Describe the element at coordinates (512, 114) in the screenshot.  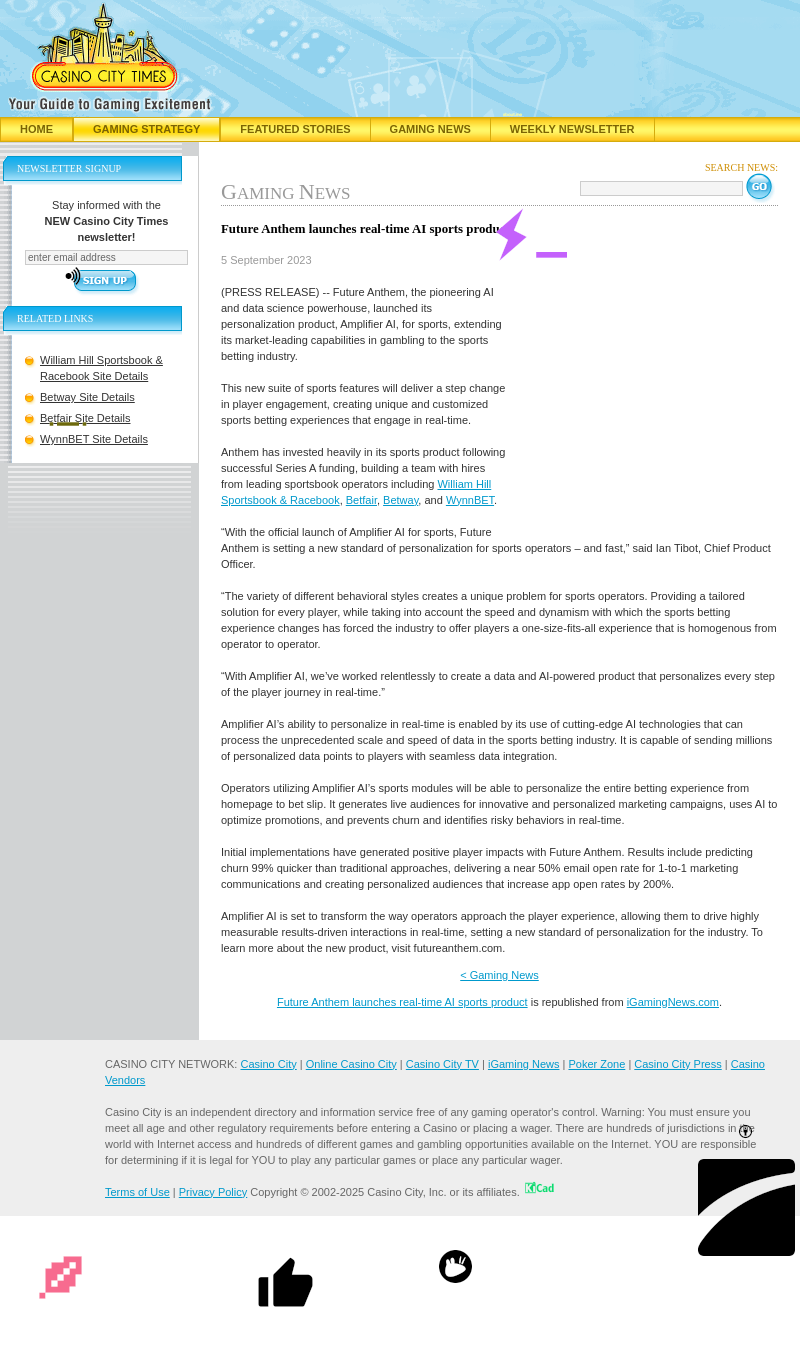
I see `visit your about.me profile` at that location.